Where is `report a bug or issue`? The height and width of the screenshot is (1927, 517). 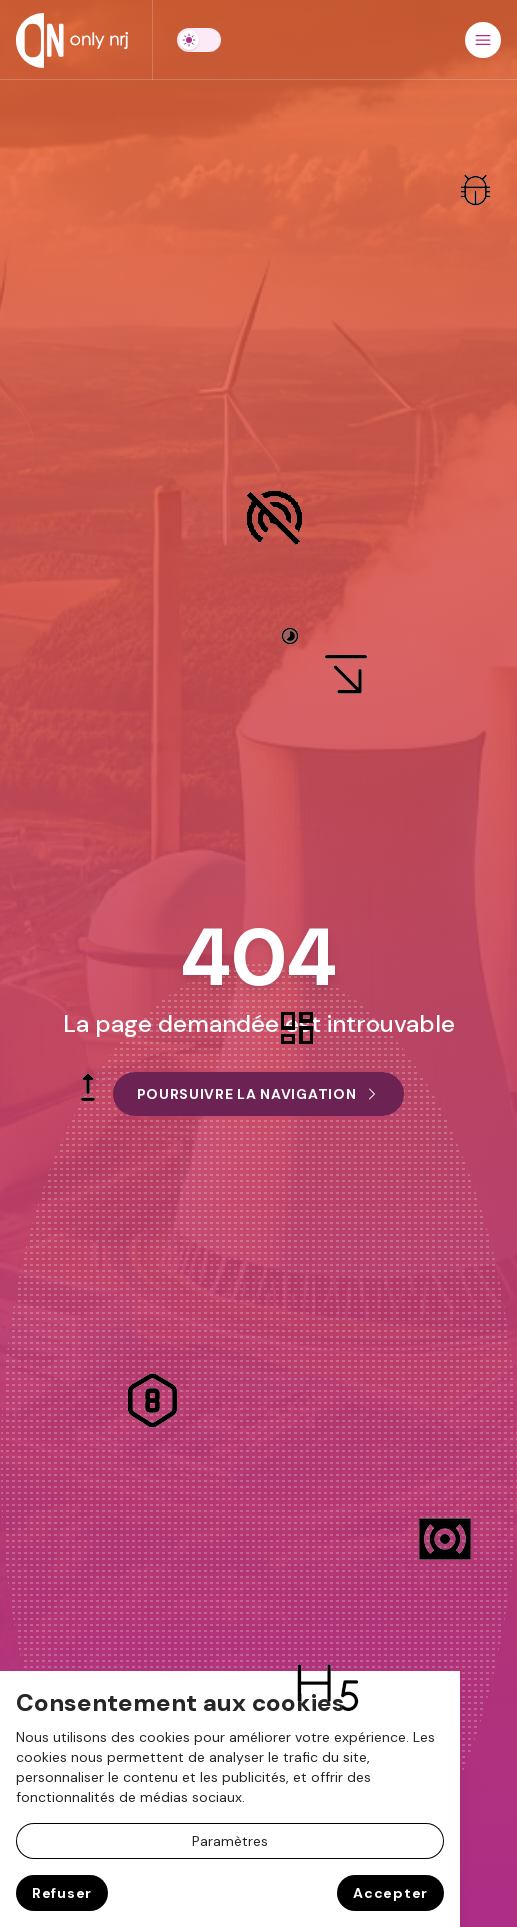
report a bug or issue is located at coordinates (475, 189).